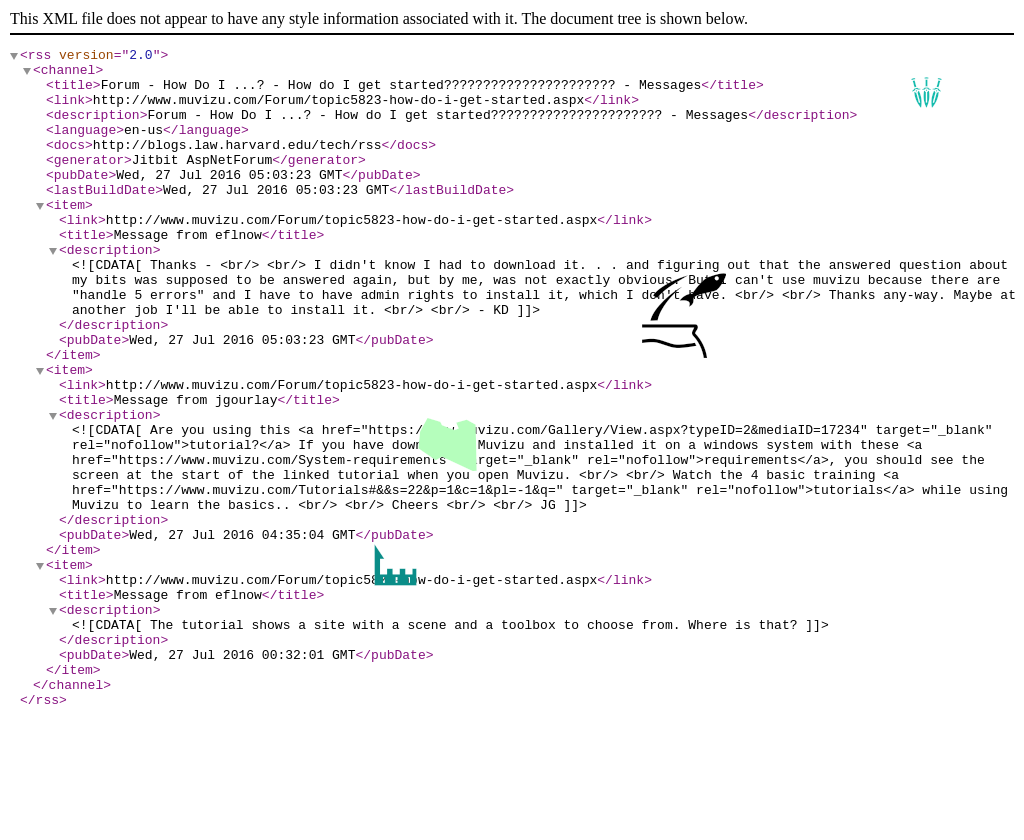 The width and height of the screenshot is (1024, 840). I want to click on select daggers as your weapon type, so click(926, 92).